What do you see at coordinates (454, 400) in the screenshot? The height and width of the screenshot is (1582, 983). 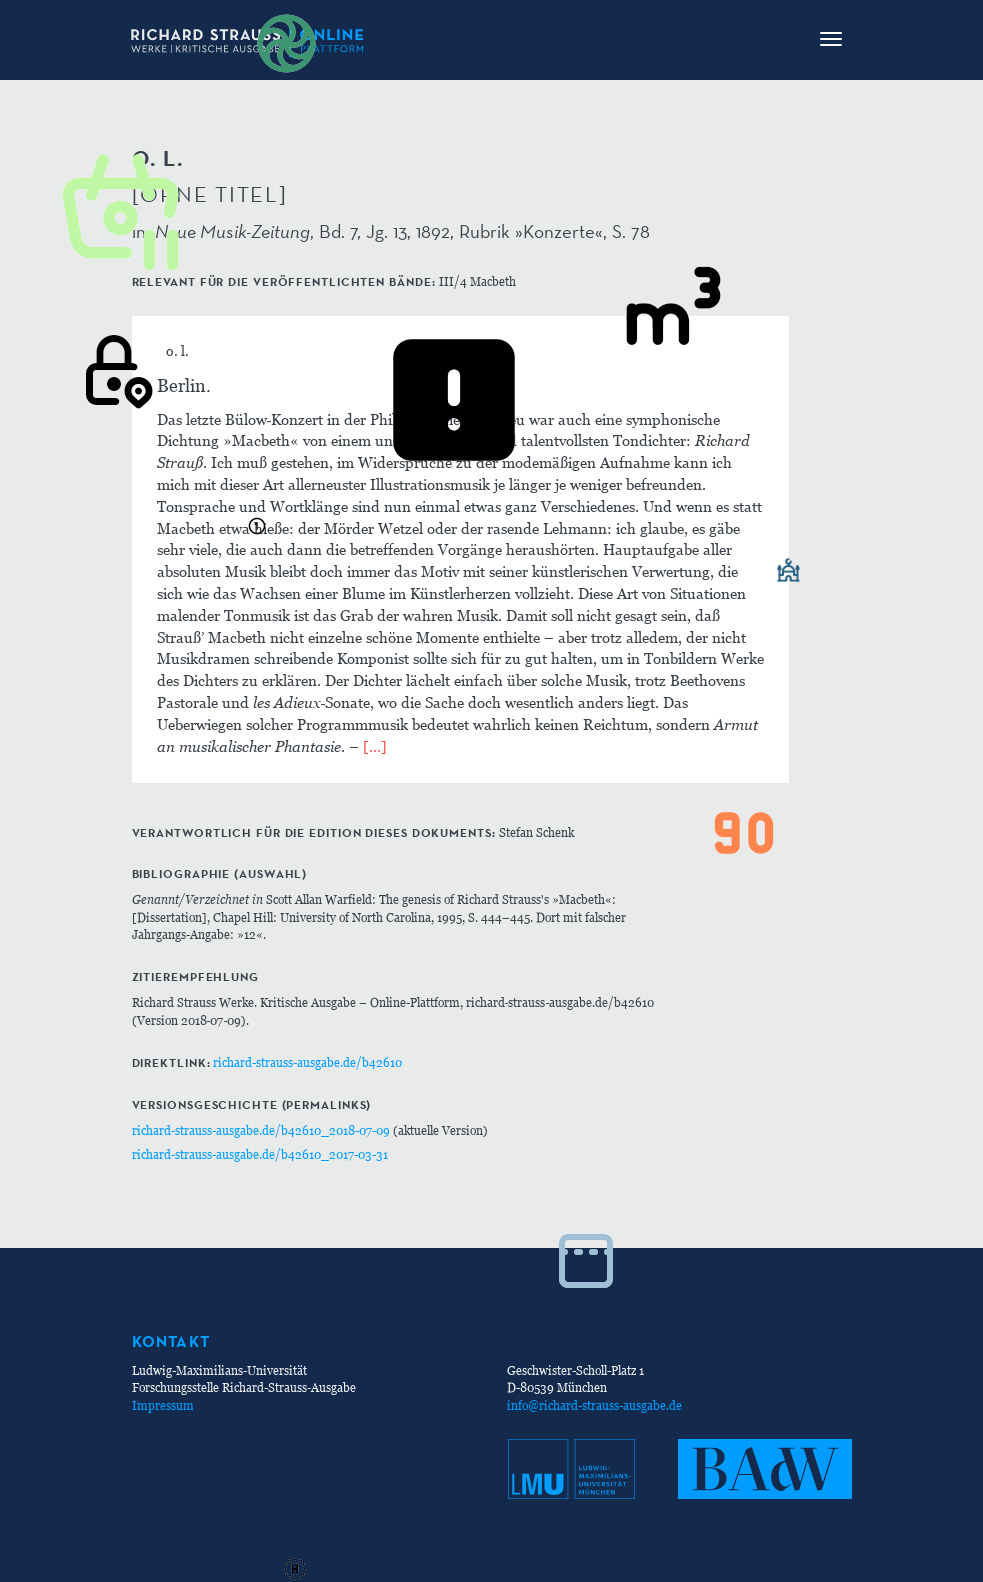 I see `indicates a warning or alert status` at bounding box center [454, 400].